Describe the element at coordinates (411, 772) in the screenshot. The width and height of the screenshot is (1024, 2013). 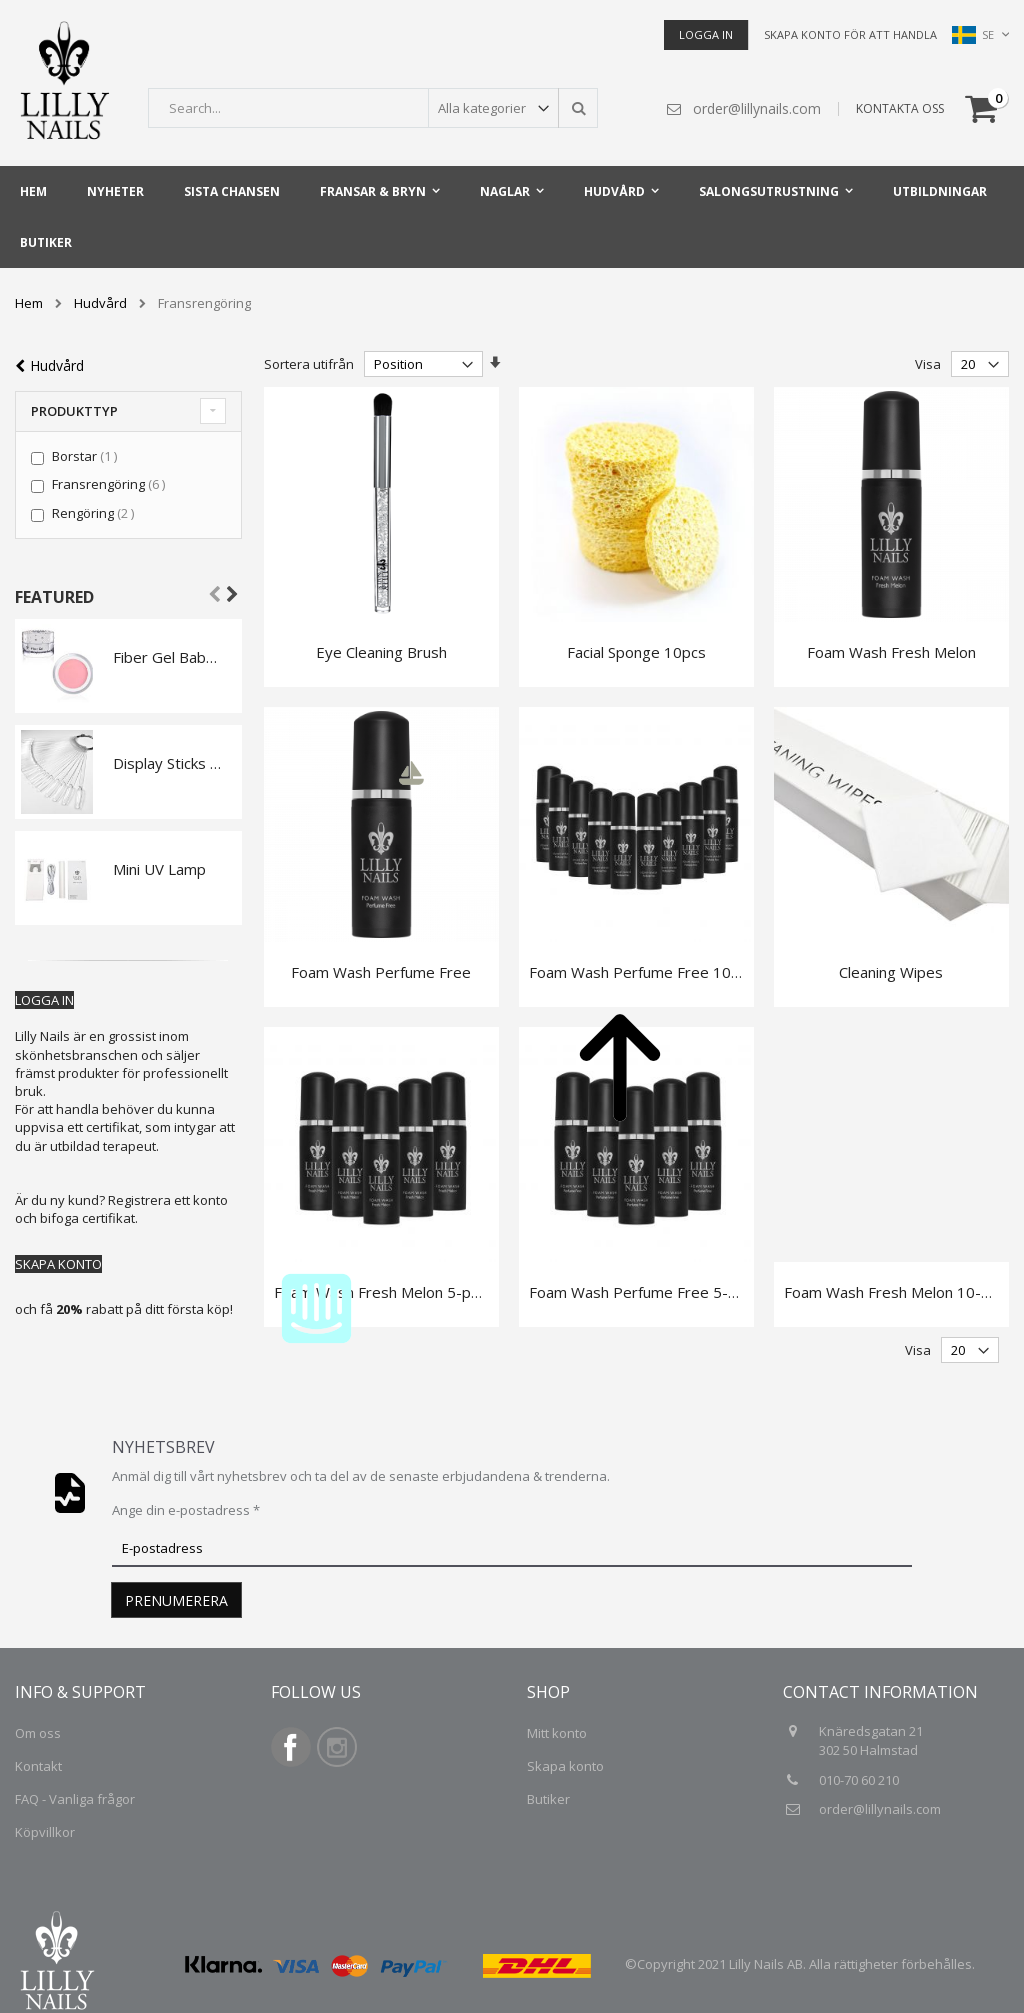
I see `navigate to sailing or boating features` at that location.